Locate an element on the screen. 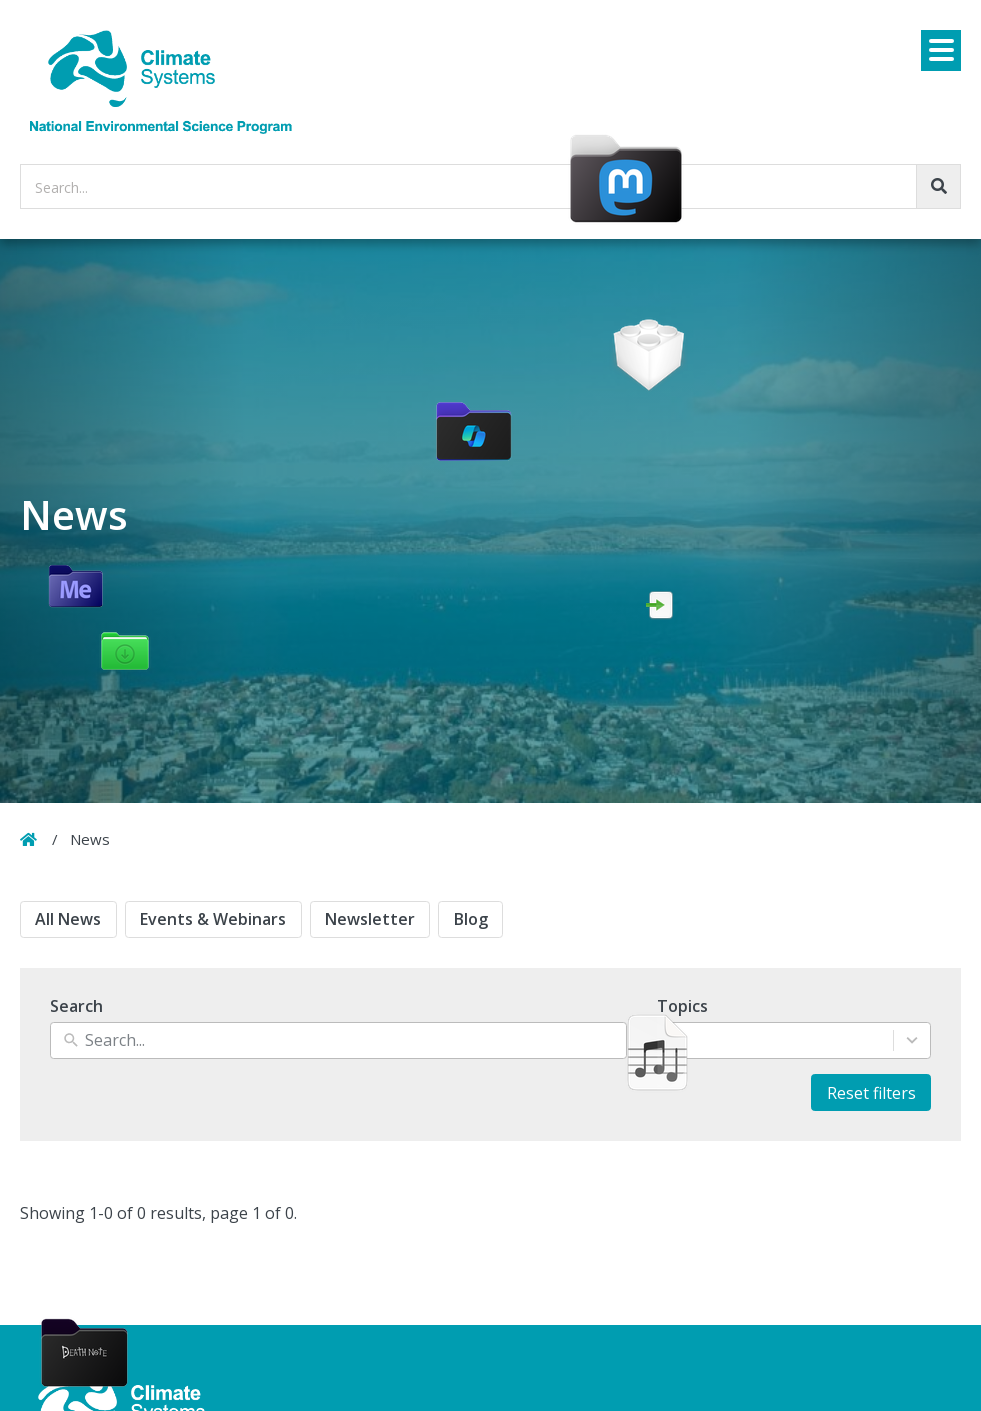 This screenshot has width=981, height=1411. folder containing mastodon-related files is located at coordinates (625, 181).